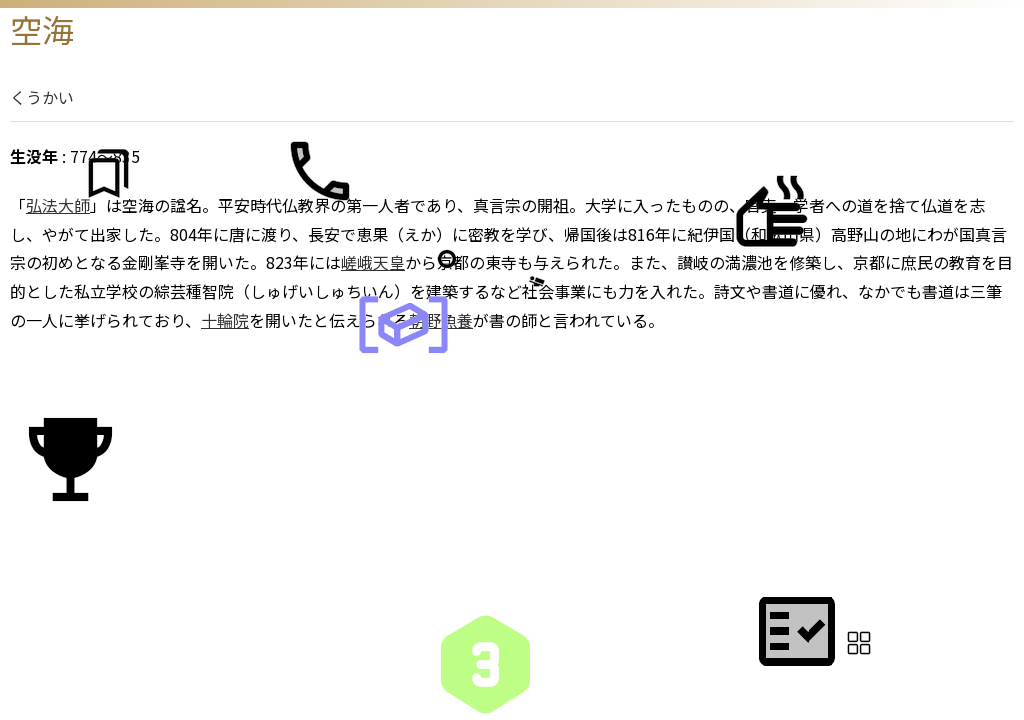 The width and height of the screenshot is (1024, 720). Describe the element at coordinates (485, 664) in the screenshot. I see `step 3 in a multi-step process` at that location.